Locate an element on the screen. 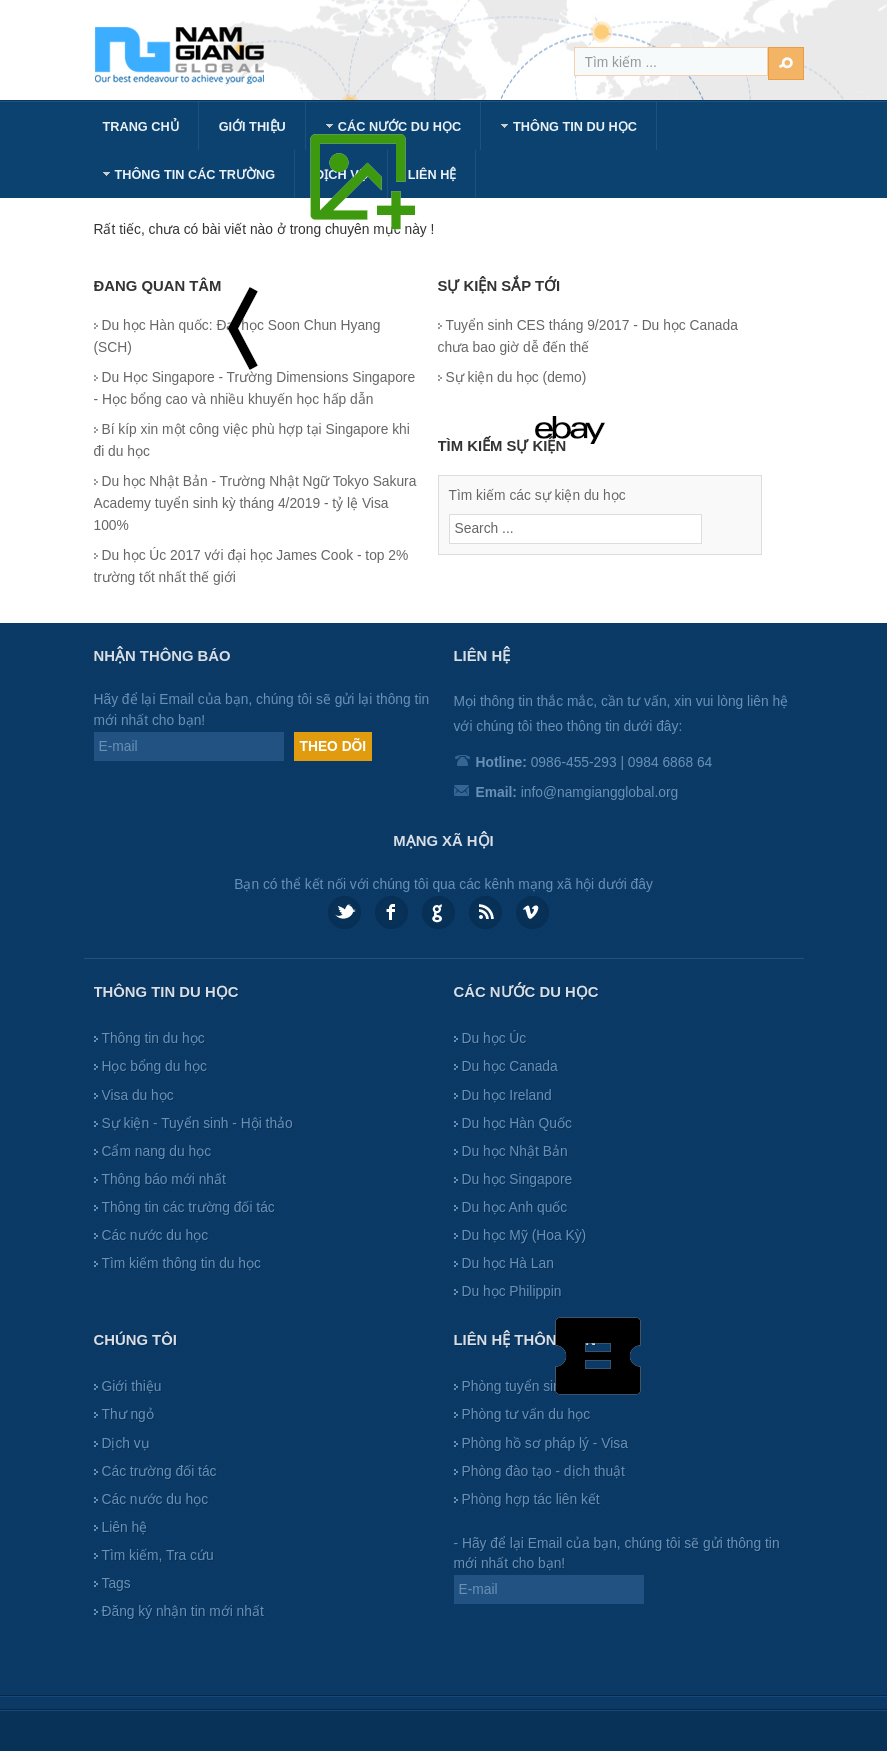  view available coupons or discounts is located at coordinates (598, 1356).